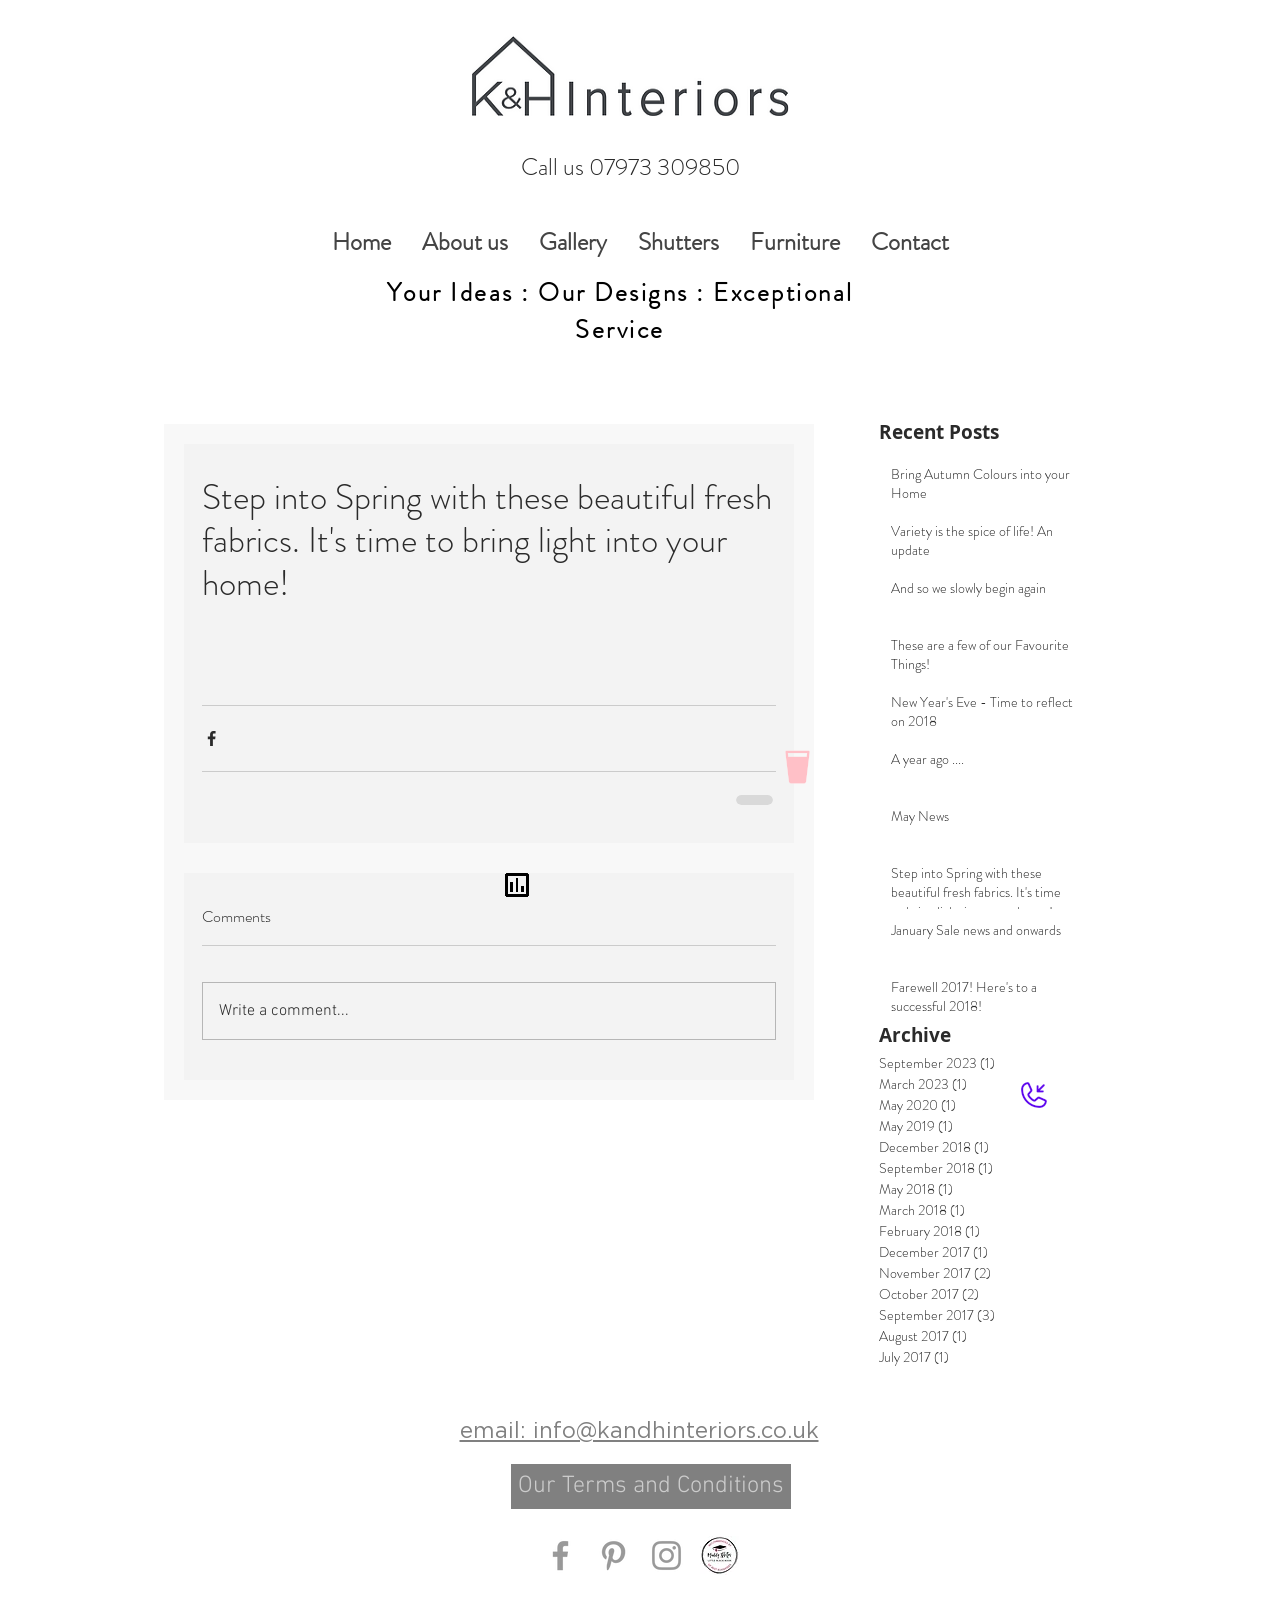  What do you see at coordinates (517, 885) in the screenshot?
I see `insert a chart or graph into the document` at bounding box center [517, 885].